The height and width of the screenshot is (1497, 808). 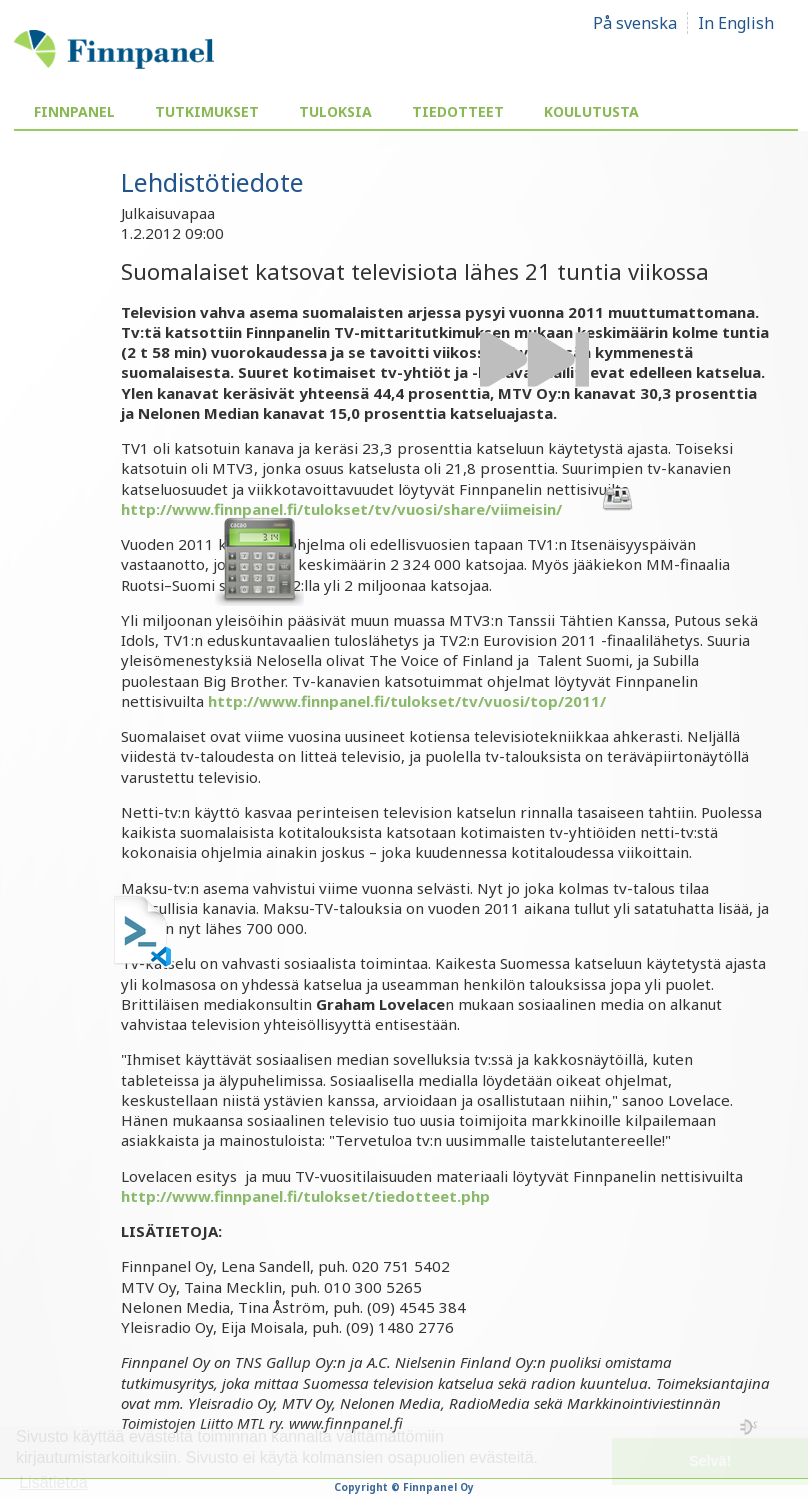 I want to click on access online accounts settings, so click(x=749, y=1427).